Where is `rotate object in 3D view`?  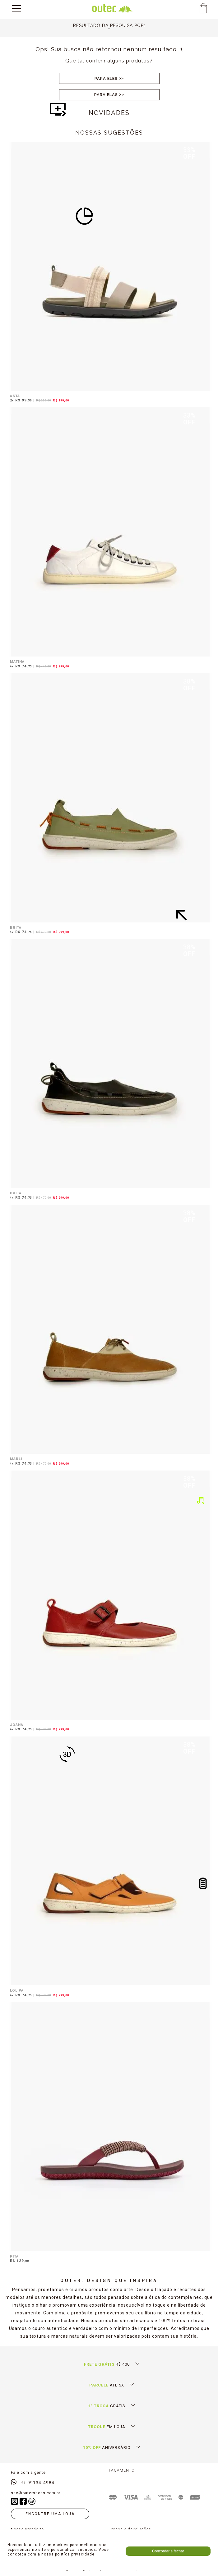 rotate object in 3D view is located at coordinates (67, 1754).